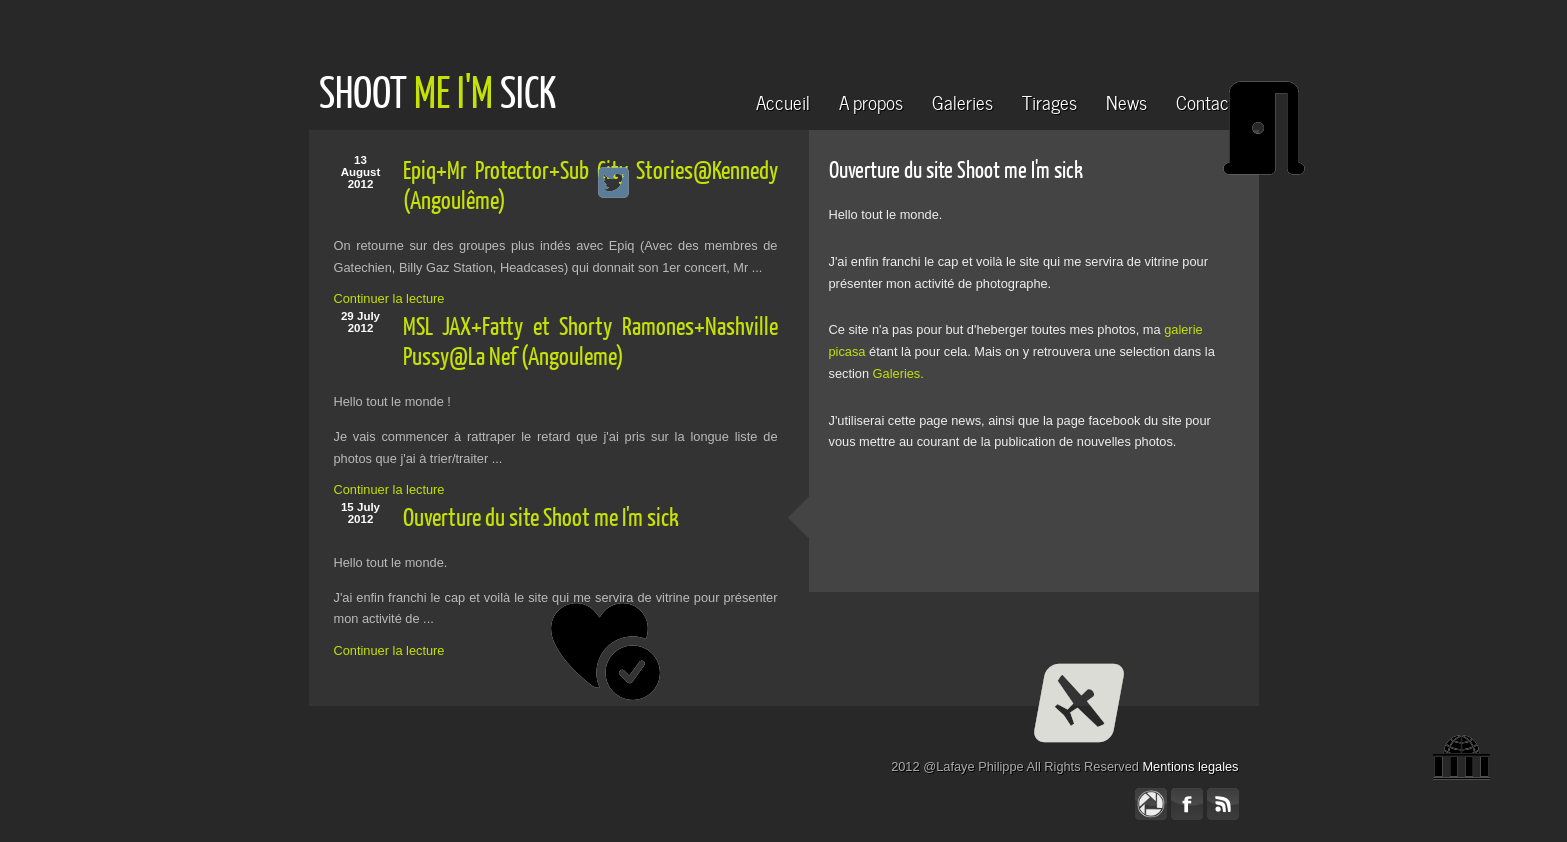  I want to click on log out or sign out of your account, so click(1264, 128).